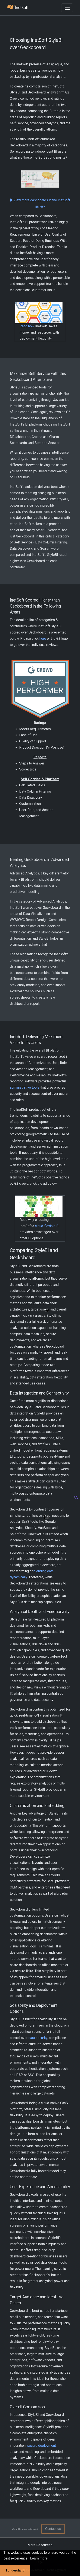 The height and width of the screenshot is (2576, 80). Describe the element at coordinates (46, 1517) in the screenshot. I see `disable or hide a square element` at that location.